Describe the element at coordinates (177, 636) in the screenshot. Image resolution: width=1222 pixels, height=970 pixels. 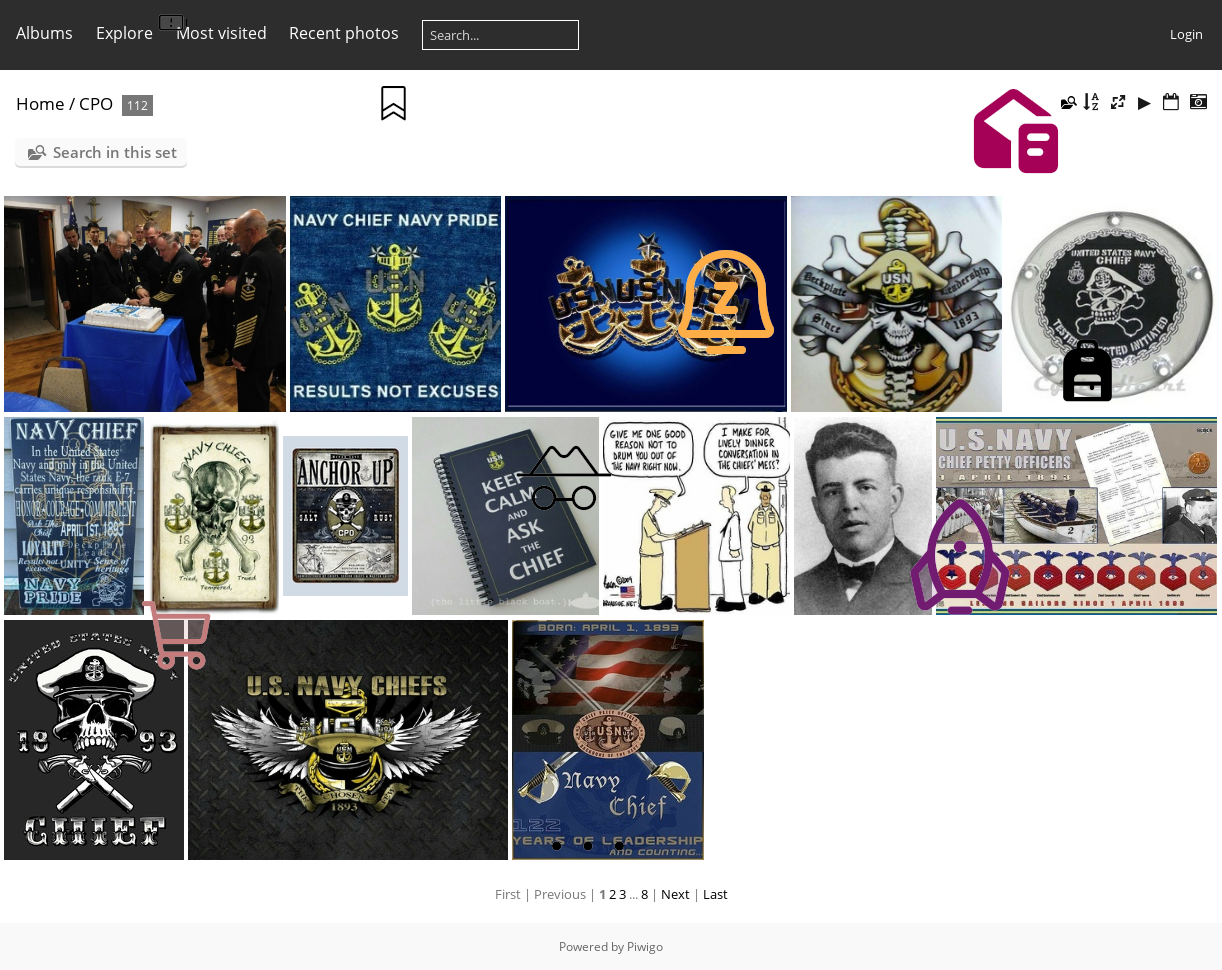
I see `view your shopping cart` at that location.